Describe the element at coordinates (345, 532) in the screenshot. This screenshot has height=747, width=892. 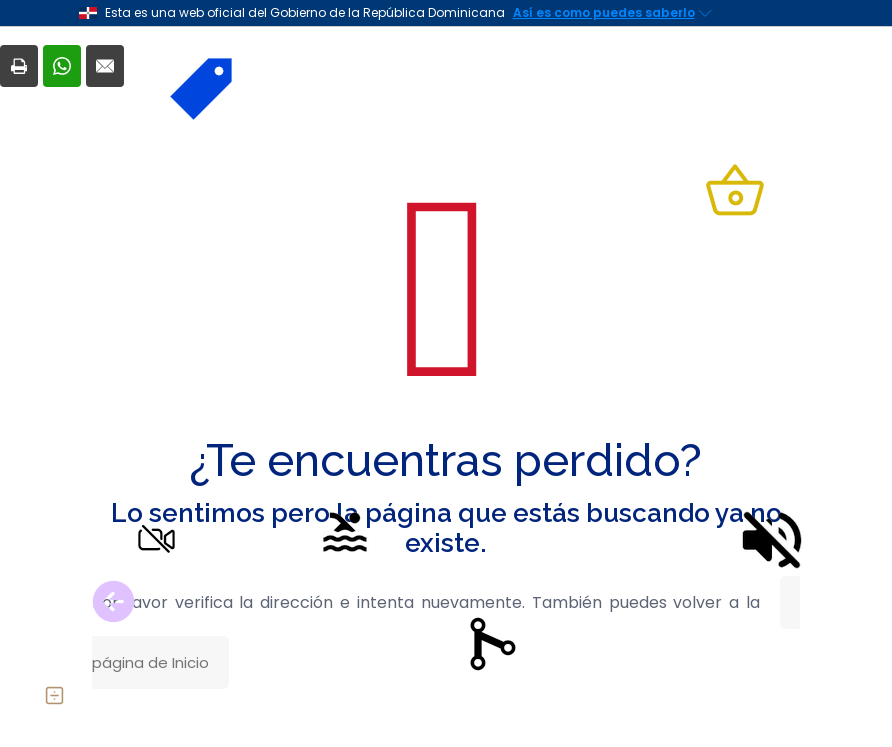
I see `view pool or swimming amenities` at that location.